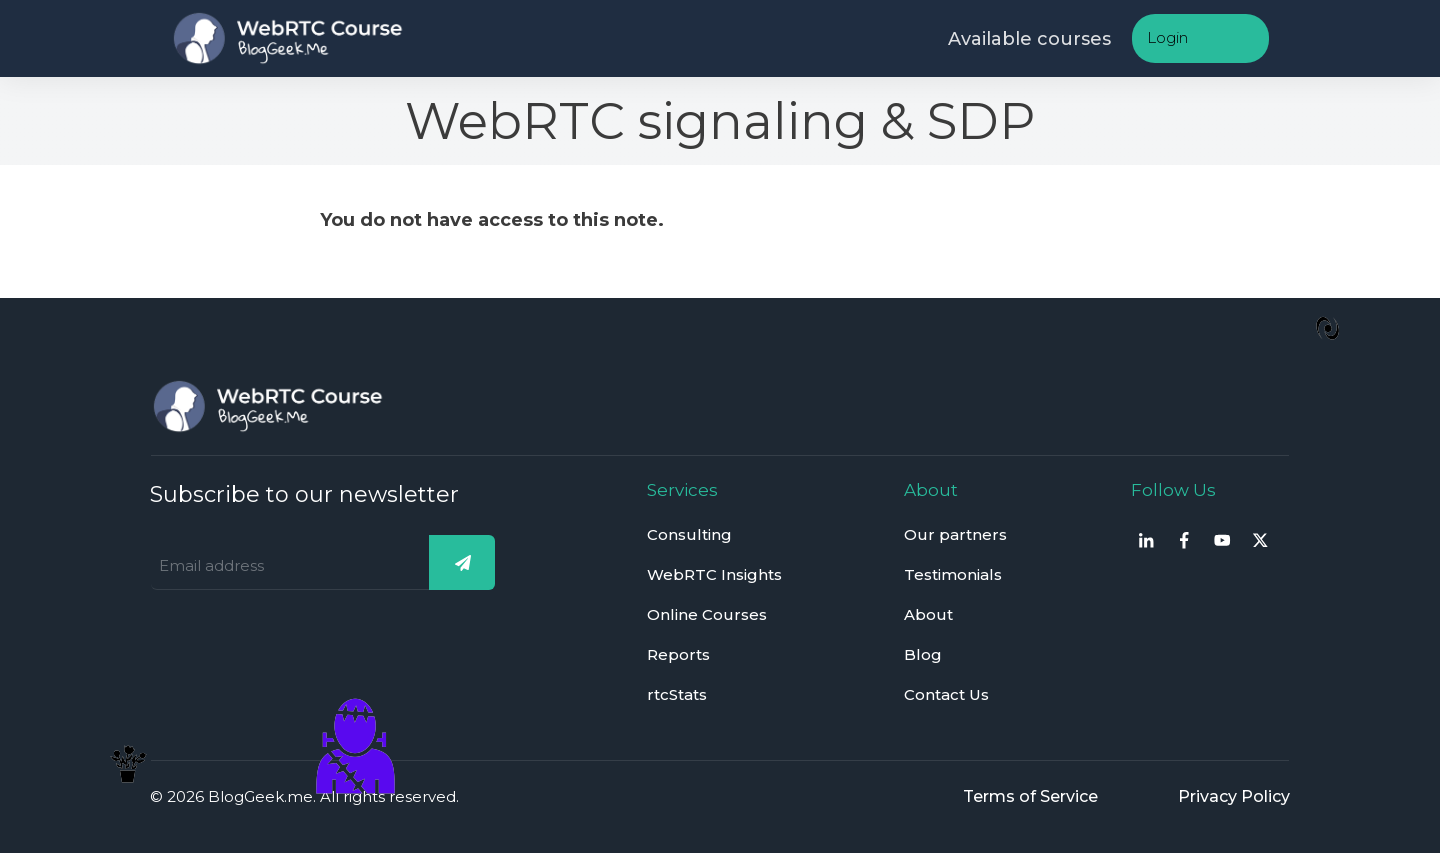 The height and width of the screenshot is (853, 1440). Describe the element at coordinates (128, 764) in the screenshot. I see `access gardening or plant care features` at that location.